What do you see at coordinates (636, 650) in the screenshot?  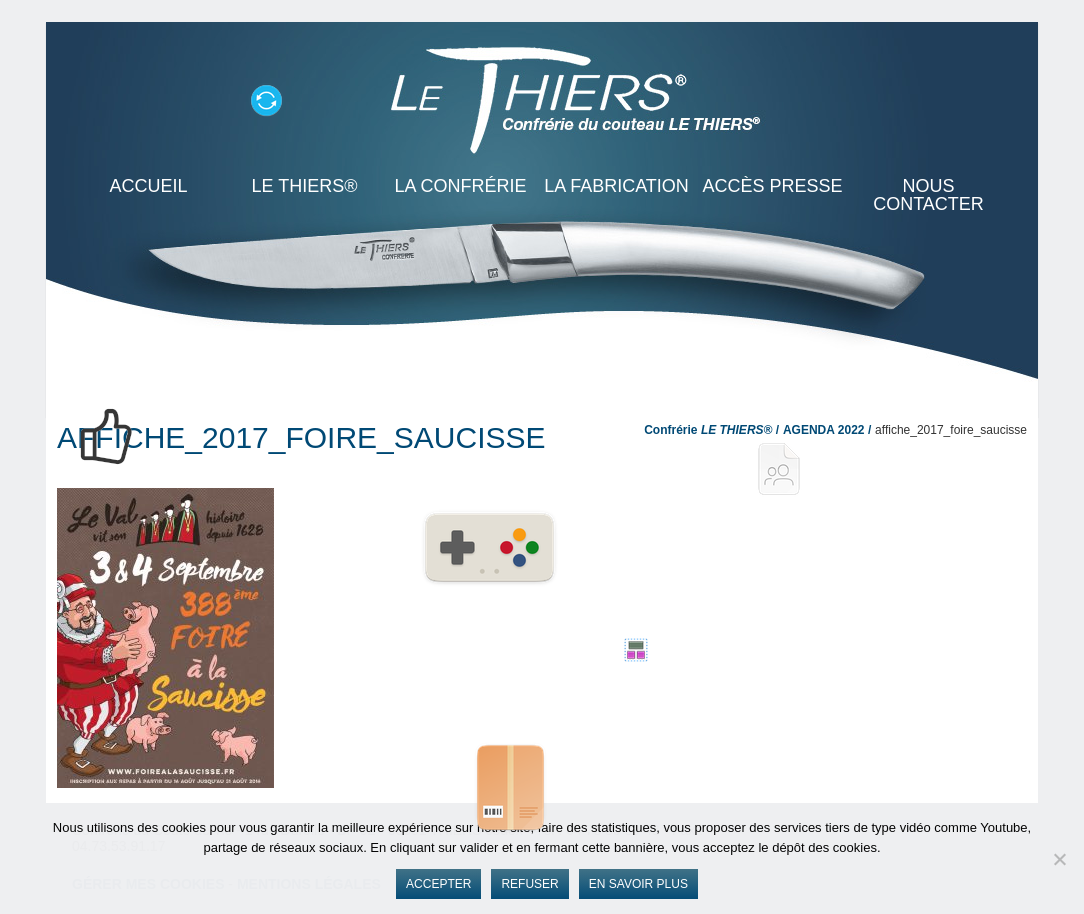 I see `select all items in the current view` at bounding box center [636, 650].